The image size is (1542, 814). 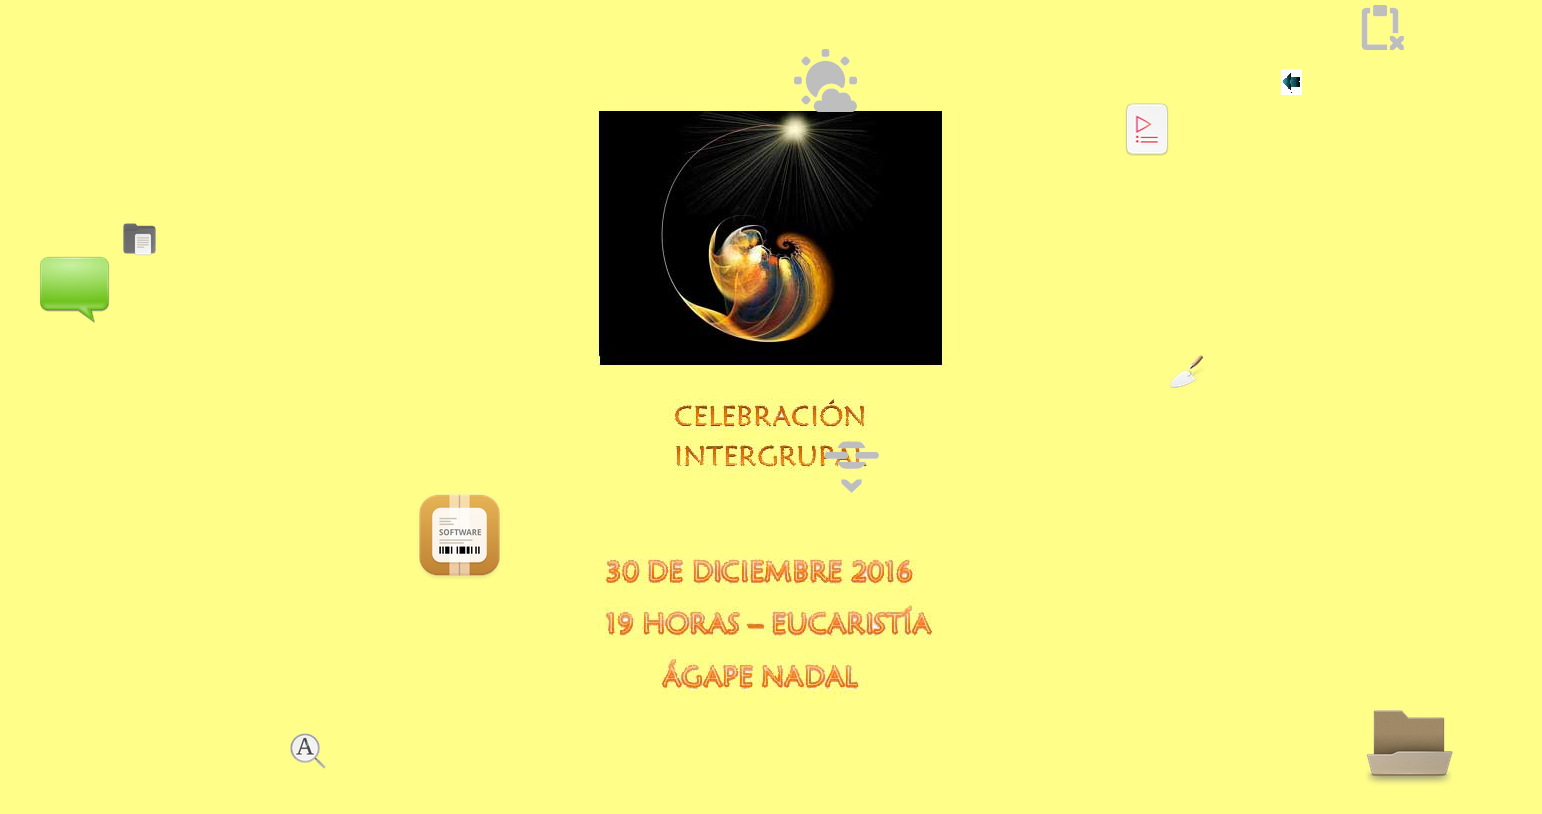 What do you see at coordinates (307, 750) in the screenshot?
I see `search for text or content` at bounding box center [307, 750].